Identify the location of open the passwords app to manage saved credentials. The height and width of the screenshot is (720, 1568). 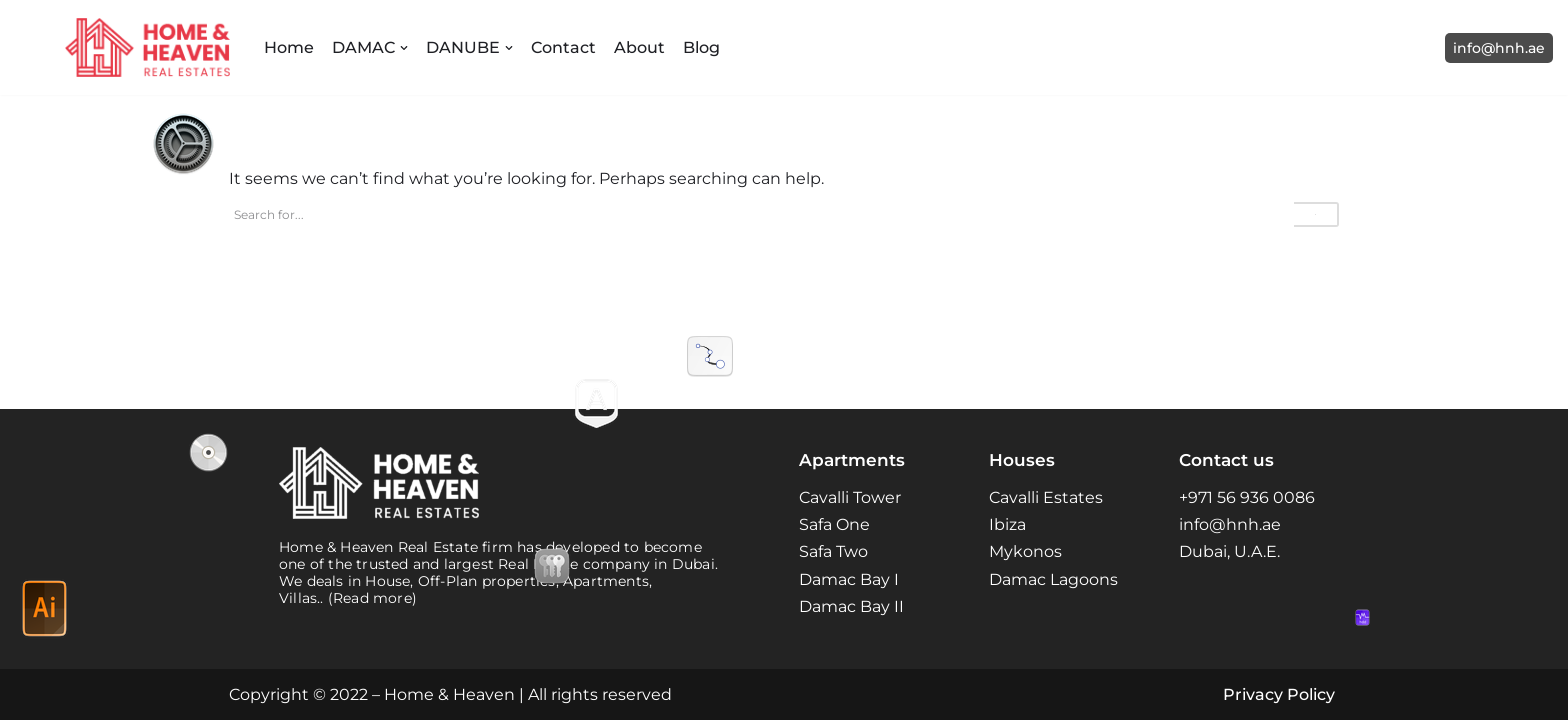
(552, 566).